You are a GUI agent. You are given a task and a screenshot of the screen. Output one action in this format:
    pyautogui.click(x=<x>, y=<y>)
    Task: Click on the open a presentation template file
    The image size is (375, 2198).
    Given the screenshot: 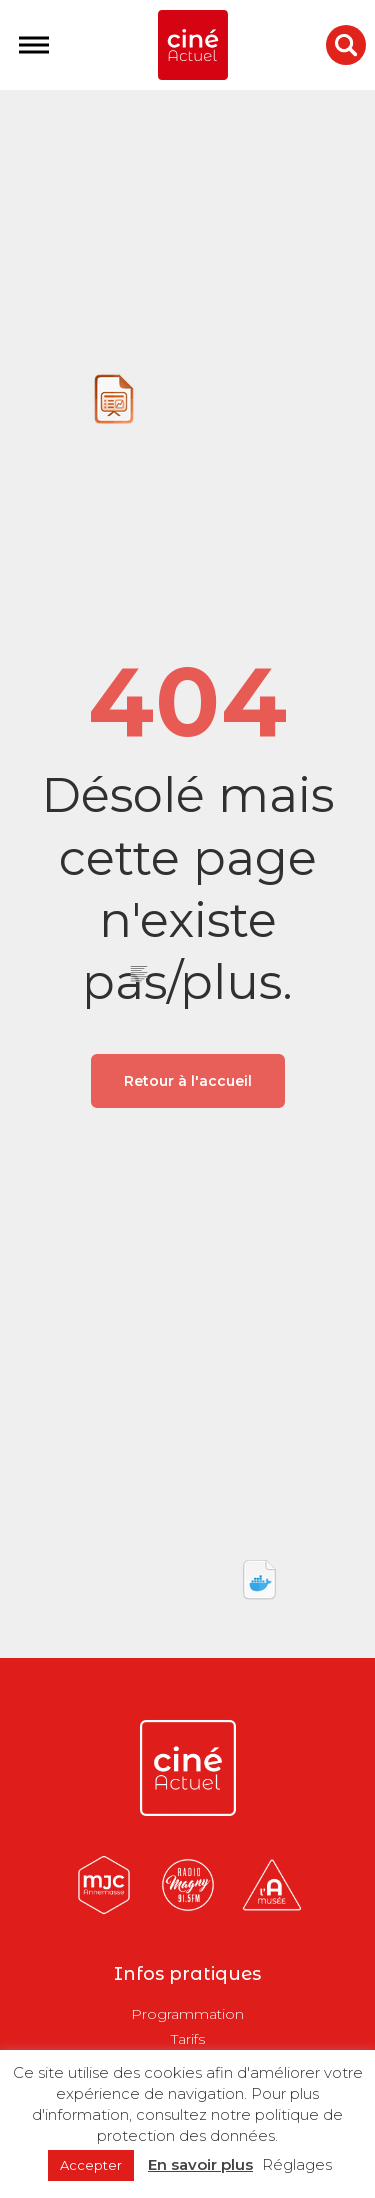 What is the action you would take?
    pyautogui.click(x=114, y=399)
    